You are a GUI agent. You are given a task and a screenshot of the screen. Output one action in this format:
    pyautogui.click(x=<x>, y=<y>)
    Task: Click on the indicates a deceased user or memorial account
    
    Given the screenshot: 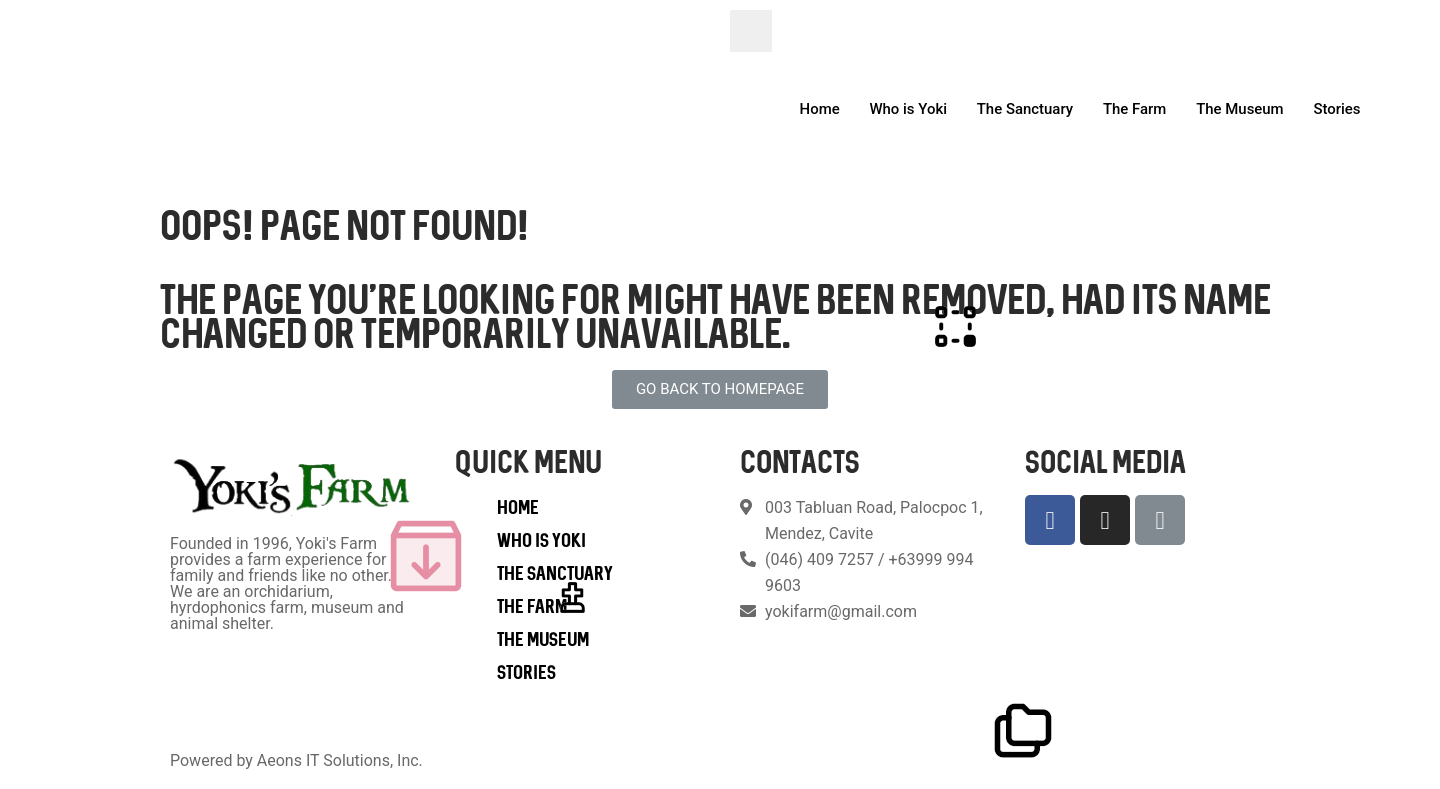 What is the action you would take?
    pyautogui.click(x=572, y=597)
    